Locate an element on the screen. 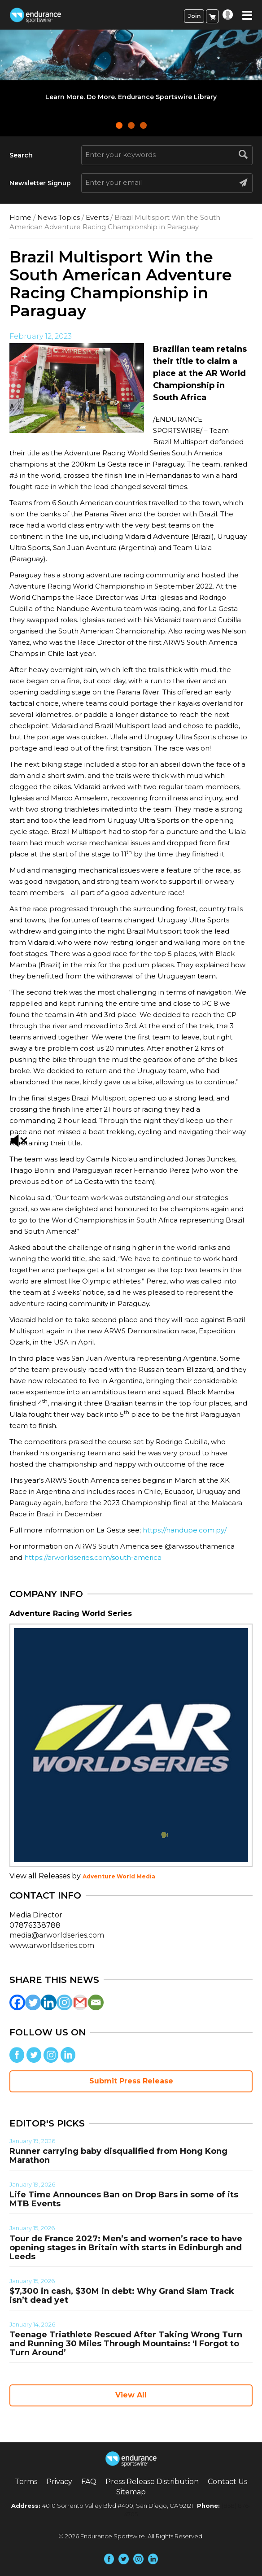 The image size is (262, 2576). activate text-to-speech or voice output is located at coordinates (165, 1835).